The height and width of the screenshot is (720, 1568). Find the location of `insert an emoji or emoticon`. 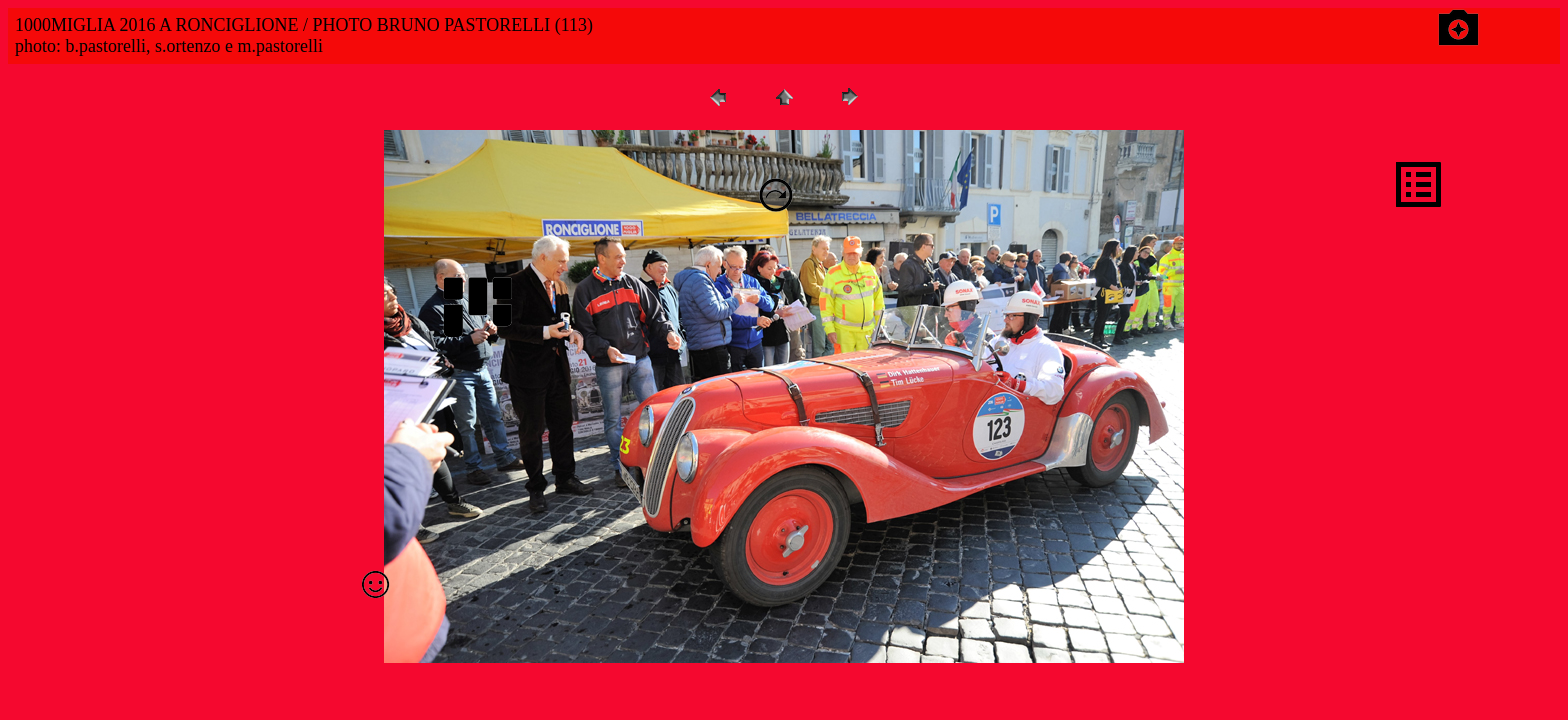

insert an emoji or emoticon is located at coordinates (375, 584).